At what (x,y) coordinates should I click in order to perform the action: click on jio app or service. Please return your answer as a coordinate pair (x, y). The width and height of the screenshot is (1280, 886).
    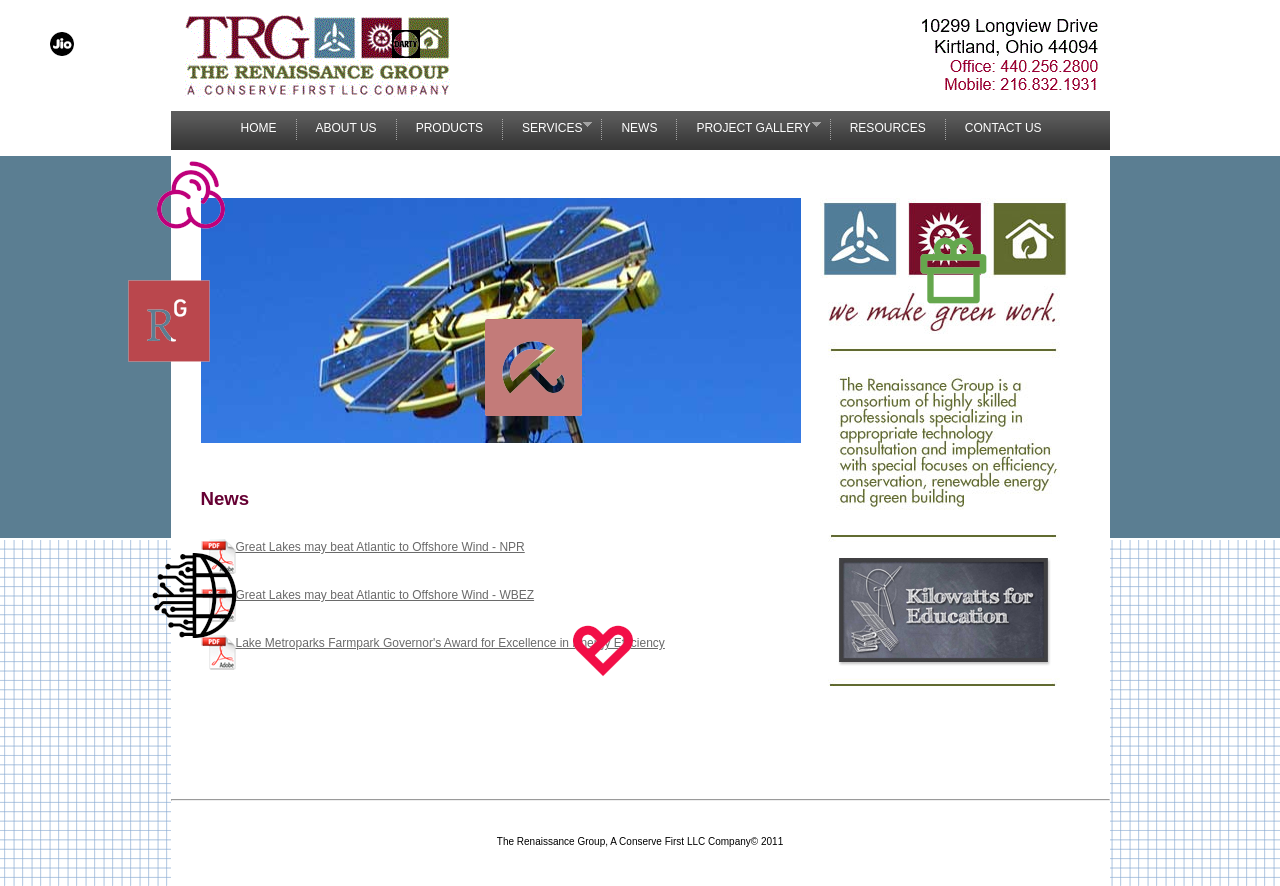
    Looking at the image, I should click on (62, 44).